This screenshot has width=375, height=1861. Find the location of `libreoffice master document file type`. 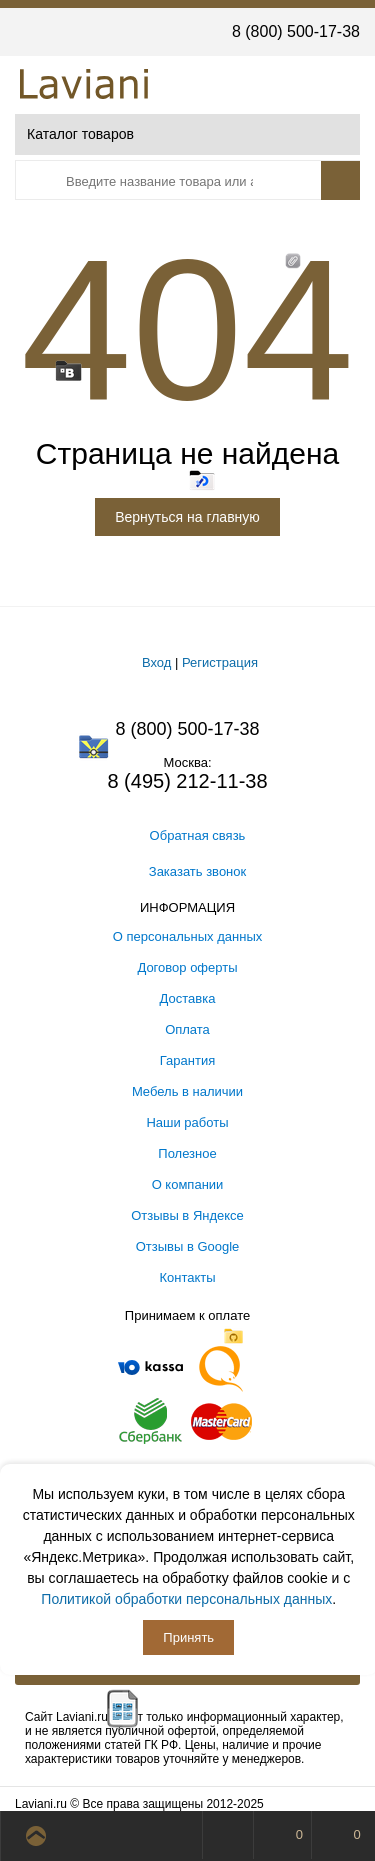

libreoffice master document file type is located at coordinates (122, 1708).